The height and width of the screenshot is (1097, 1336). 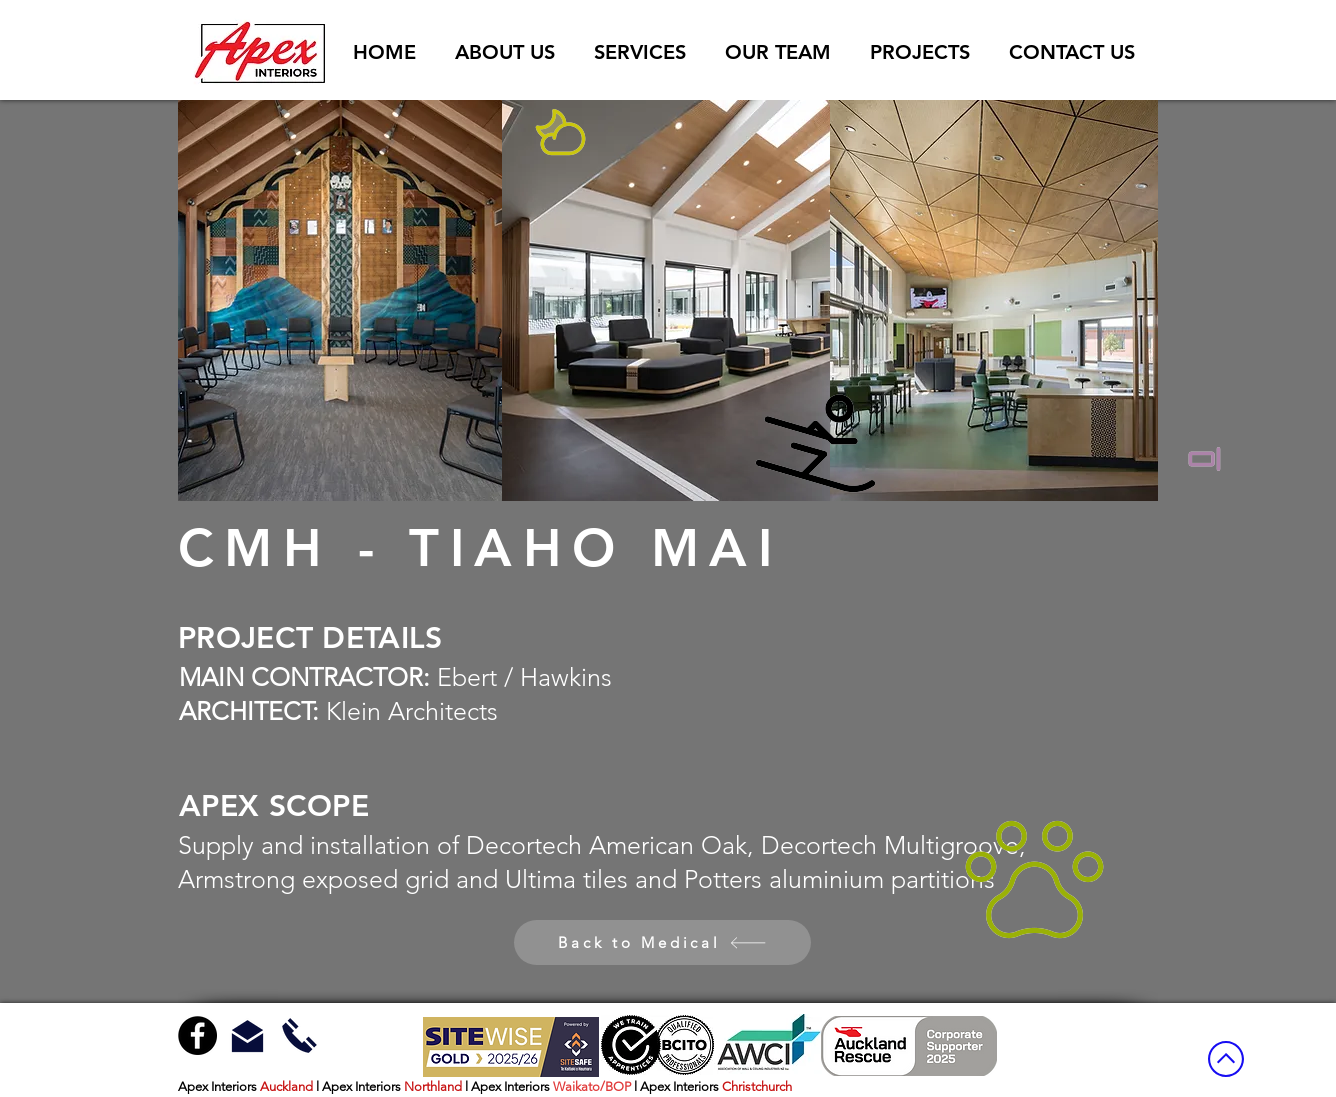 What do you see at coordinates (815, 445) in the screenshot?
I see `access skiing or winter sports activities` at bounding box center [815, 445].